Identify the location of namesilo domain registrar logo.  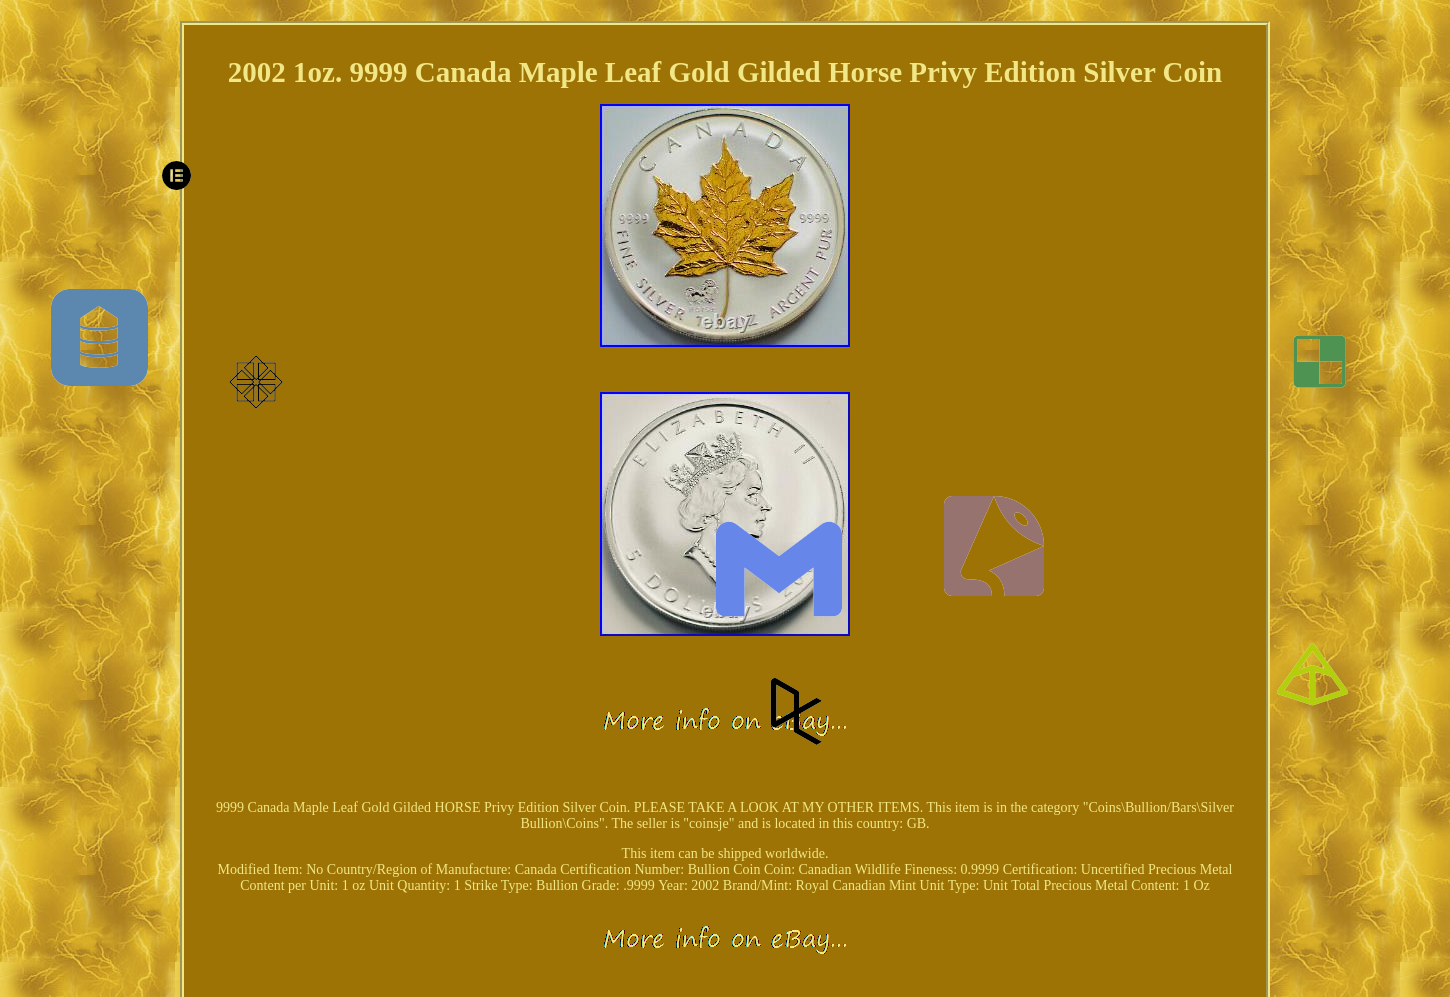
(99, 337).